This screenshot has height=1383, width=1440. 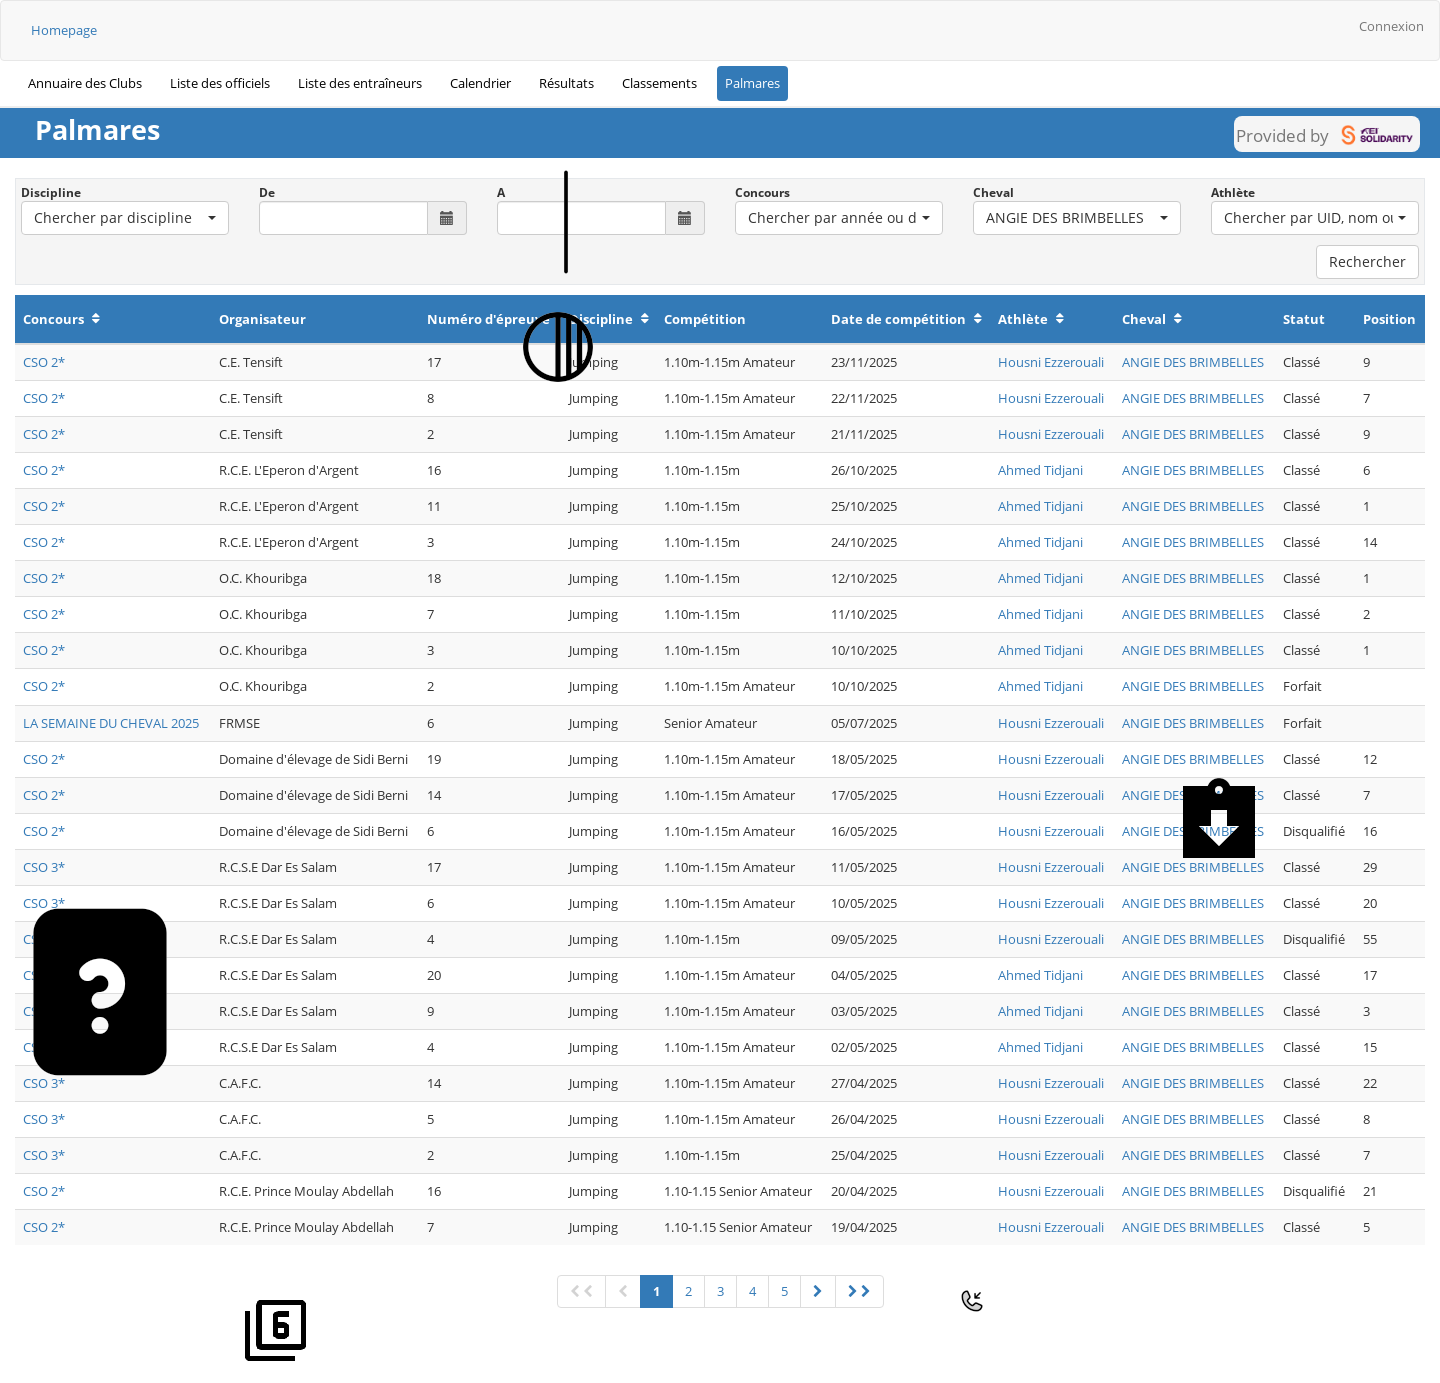 What do you see at coordinates (558, 347) in the screenshot?
I see `toggle between light and dark mode` at bounding box center [558, 347].